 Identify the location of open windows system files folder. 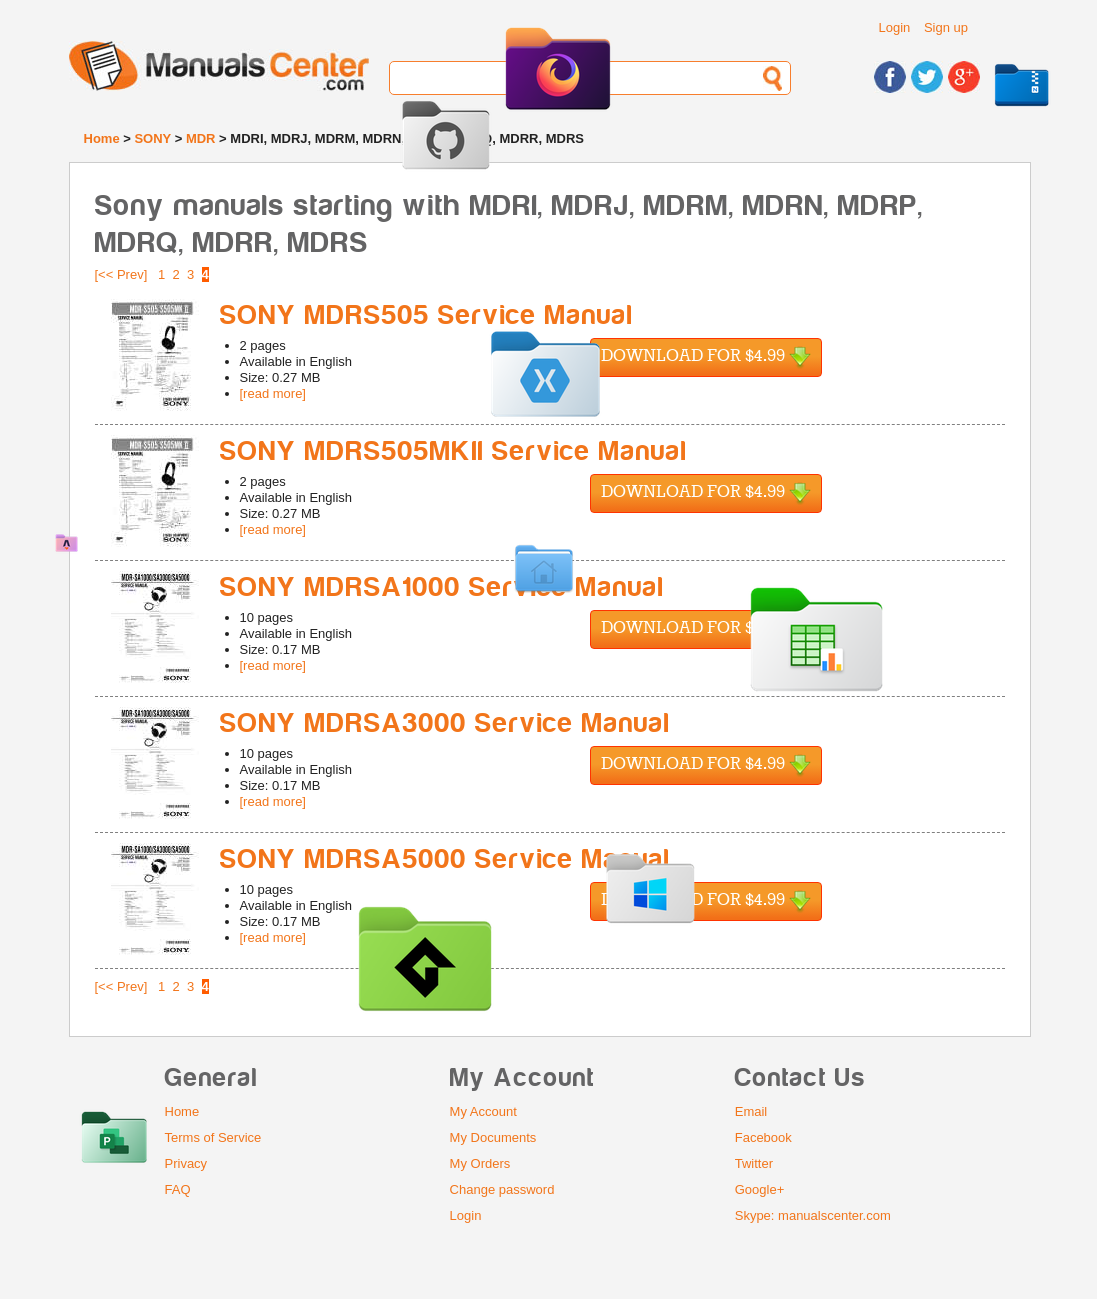
(650, 891).